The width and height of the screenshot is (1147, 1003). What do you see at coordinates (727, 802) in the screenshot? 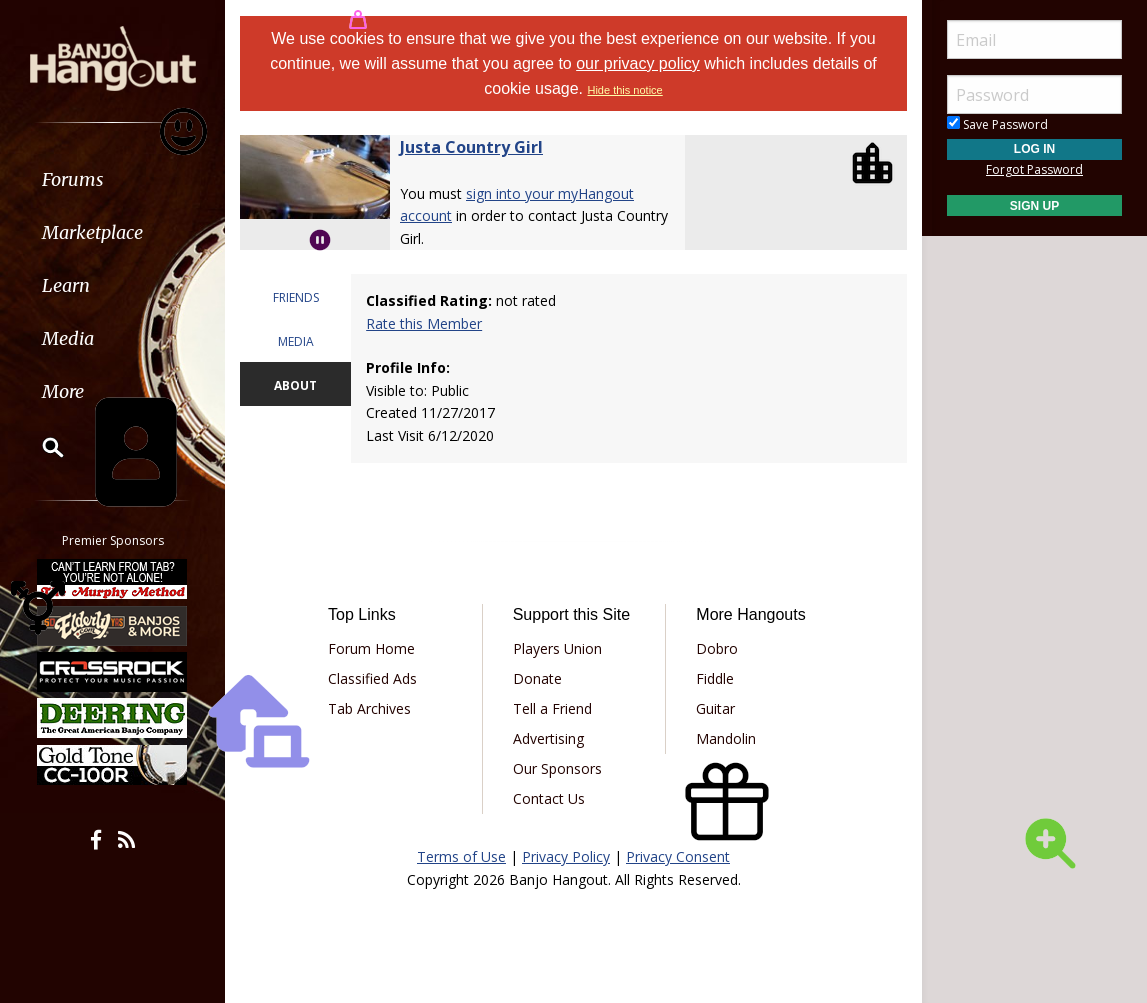
I see `view or send a gift` at bounding box center [727, 802].